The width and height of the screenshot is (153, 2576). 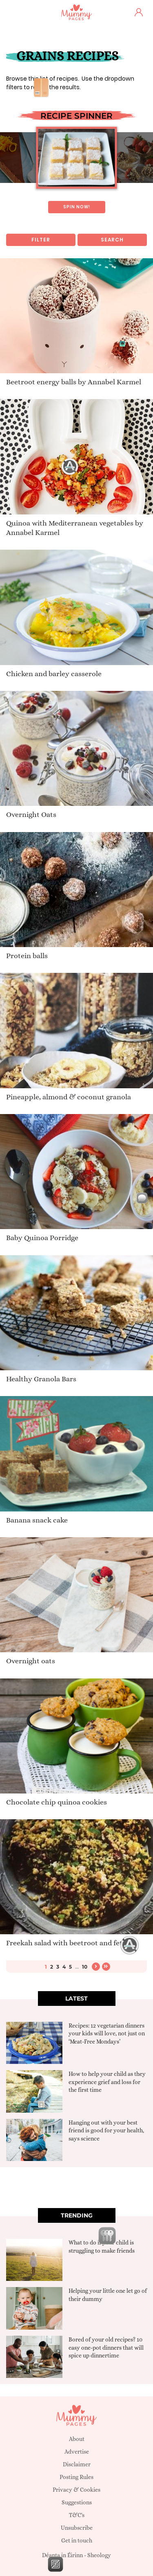 What do you see at coordinates (41, 2104) in the screenshot?
I see `open sudoku puzzle game` at bounding box center [41, 2104].